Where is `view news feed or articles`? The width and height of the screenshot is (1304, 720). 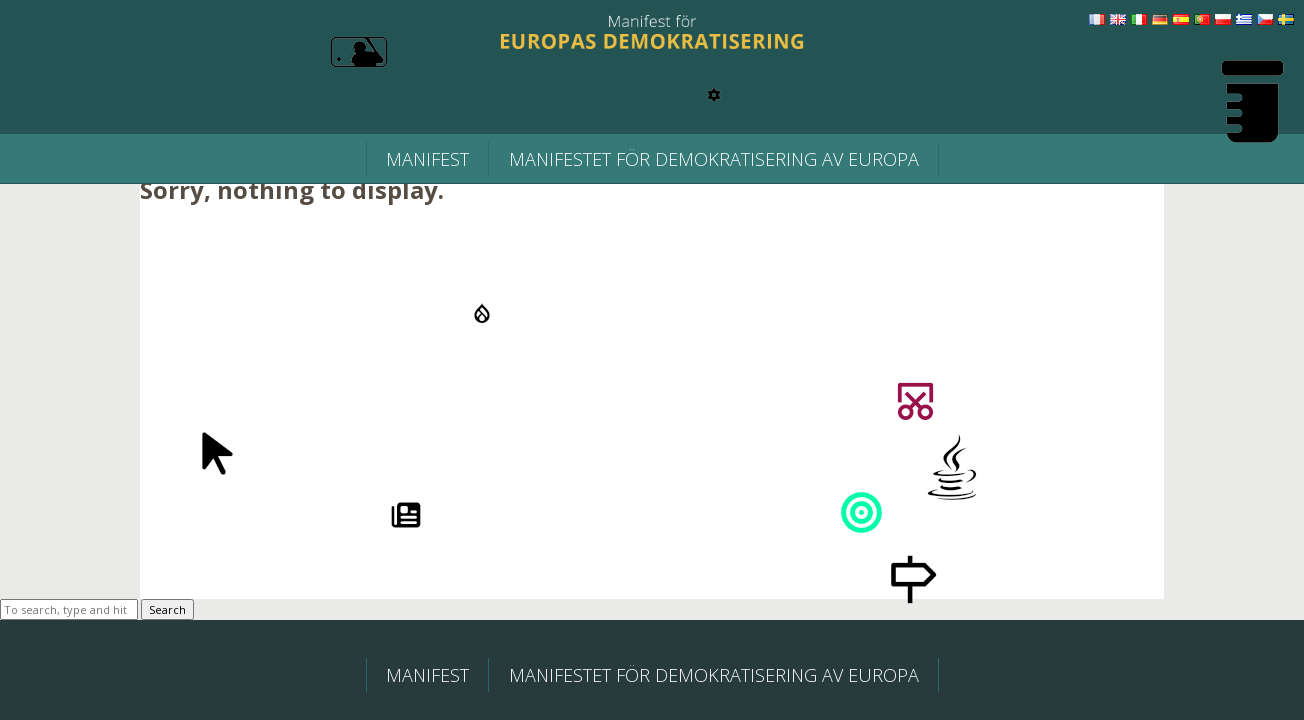
view news feed or articles is located at coordinates (406, 515).